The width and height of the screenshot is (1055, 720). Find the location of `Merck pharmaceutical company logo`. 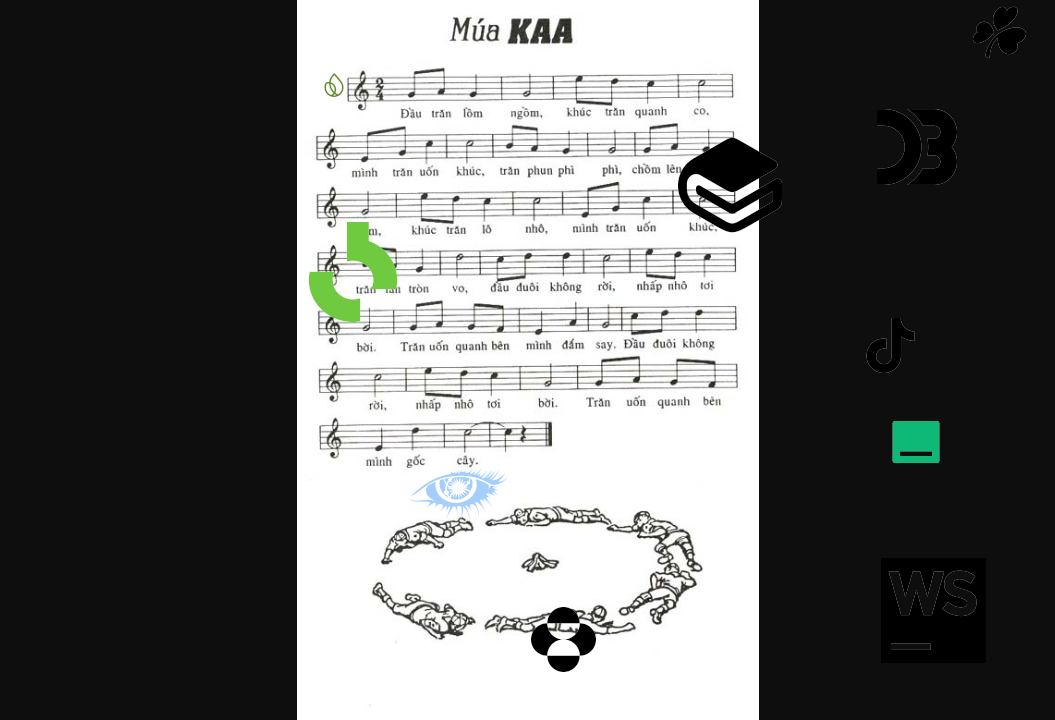

Merck pharmaceutical company logo is located at coordinates (563, 639).